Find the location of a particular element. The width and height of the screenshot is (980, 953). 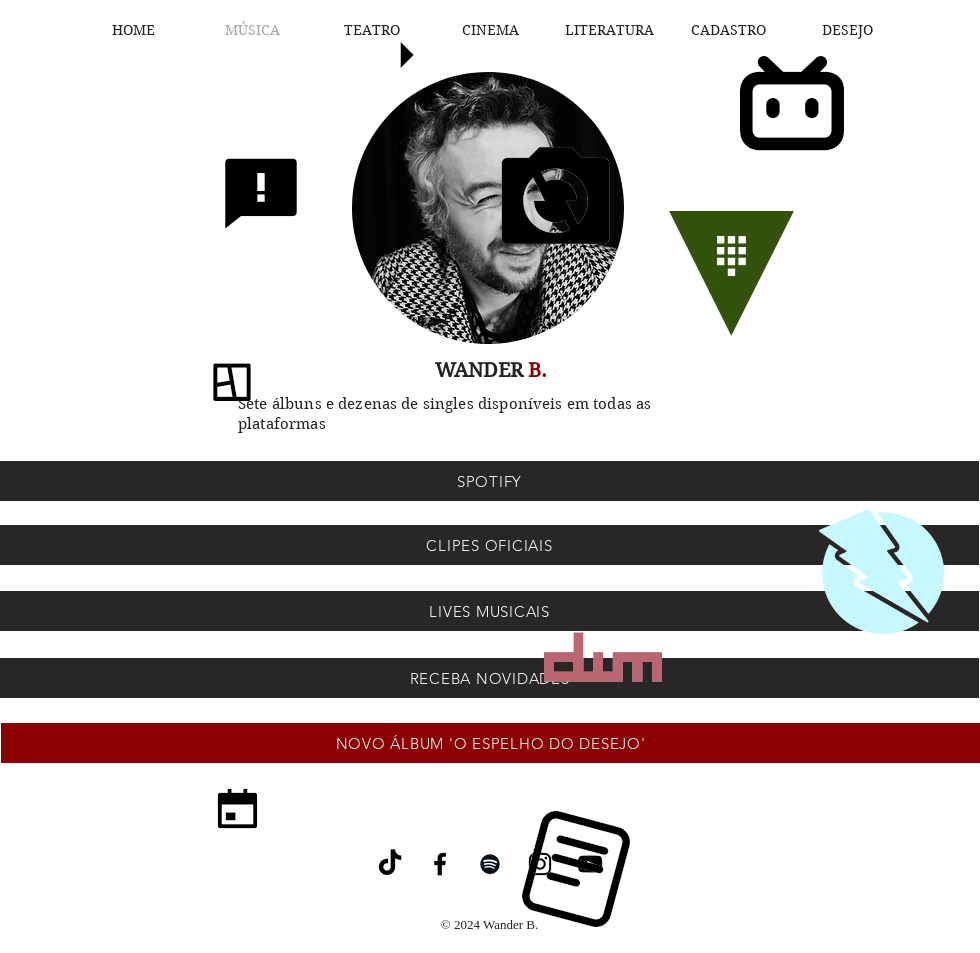

create a photo collage is located at coordinates (232, 382).